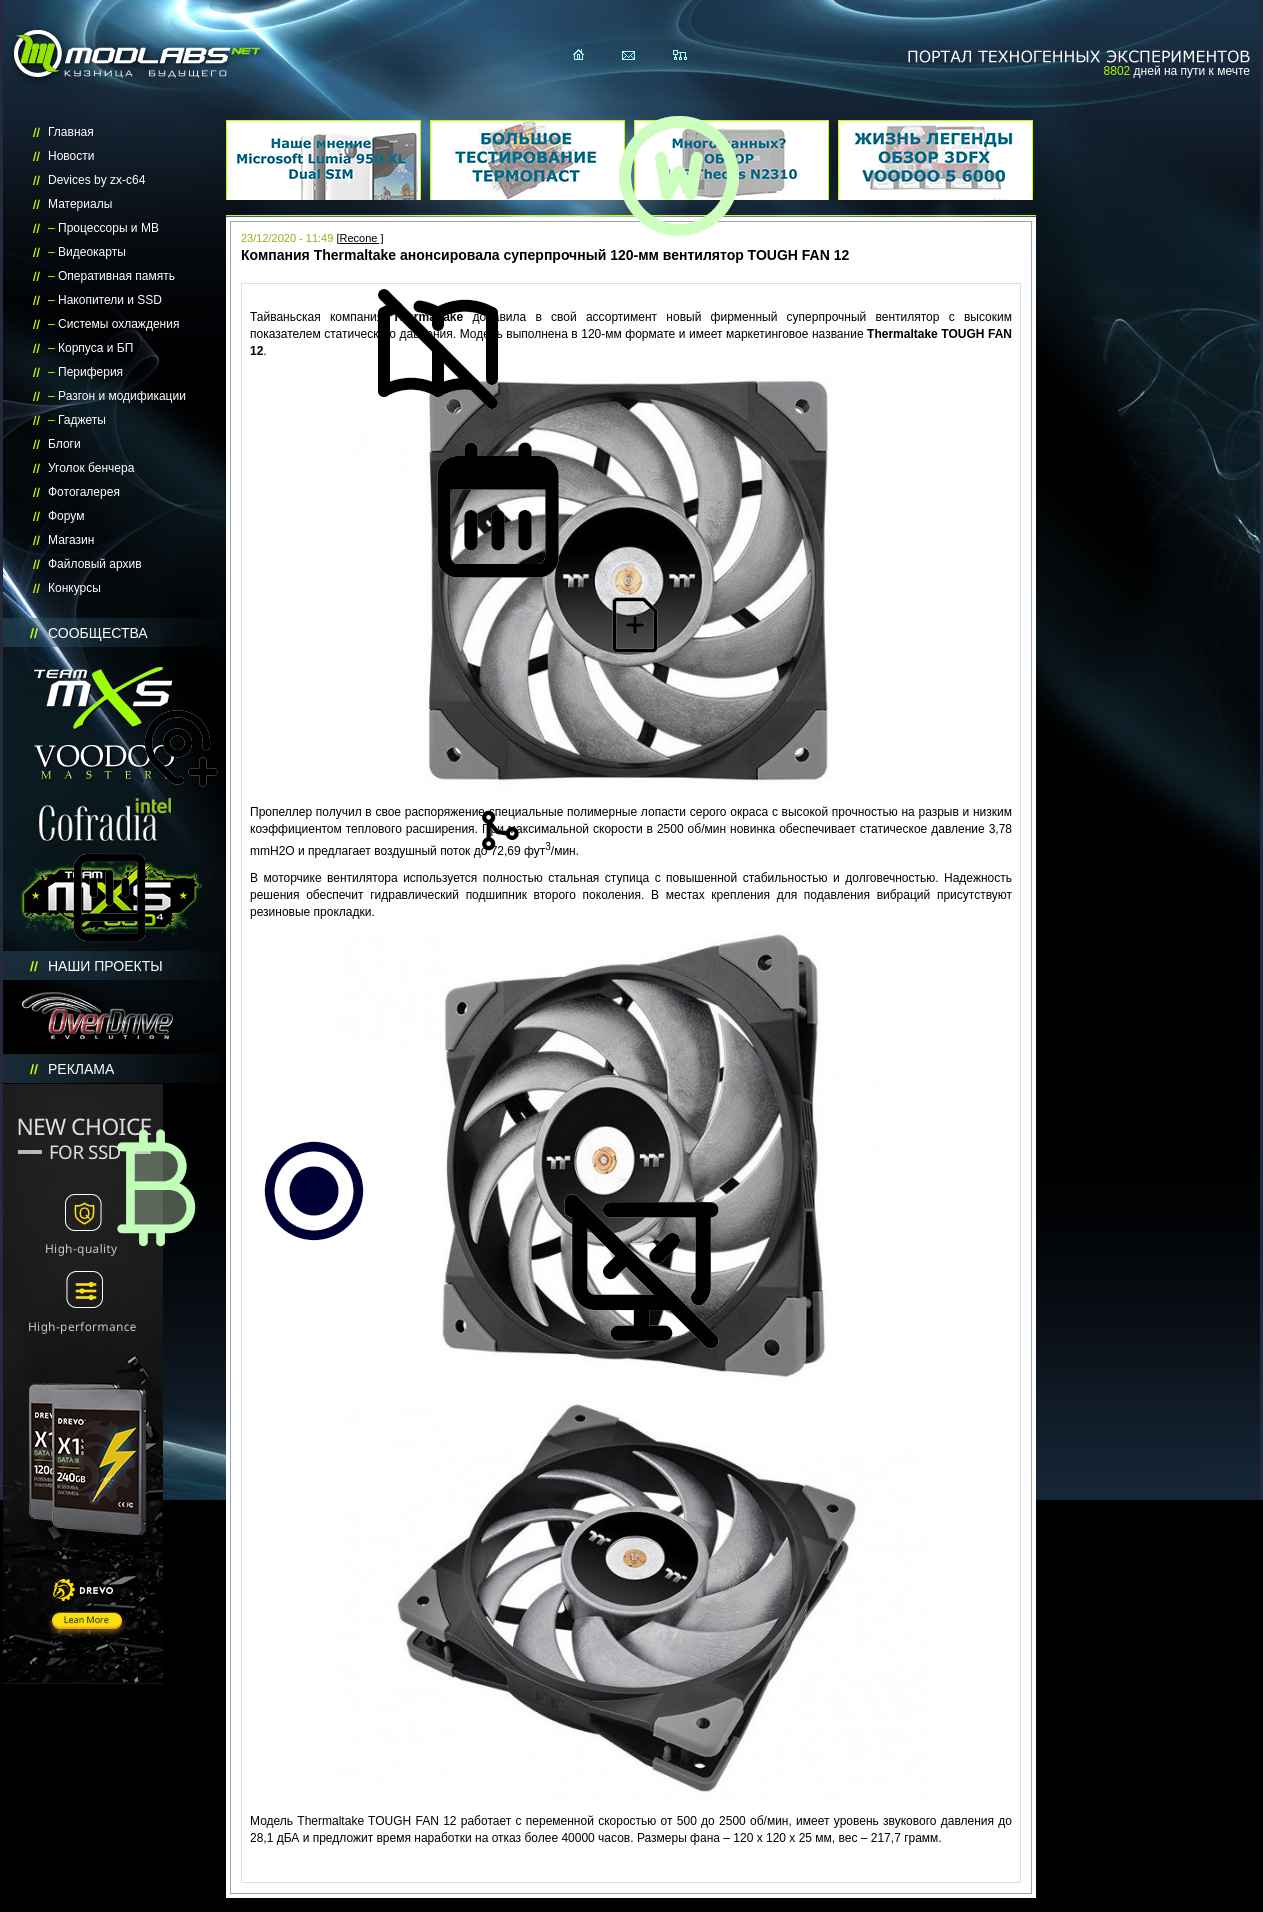 Image resolution: width=1263 pixels, height=1912 pixels. Describe the element at coordinates (679, 176) in the screenshot. I see `indicates west direction on a map` at that location.